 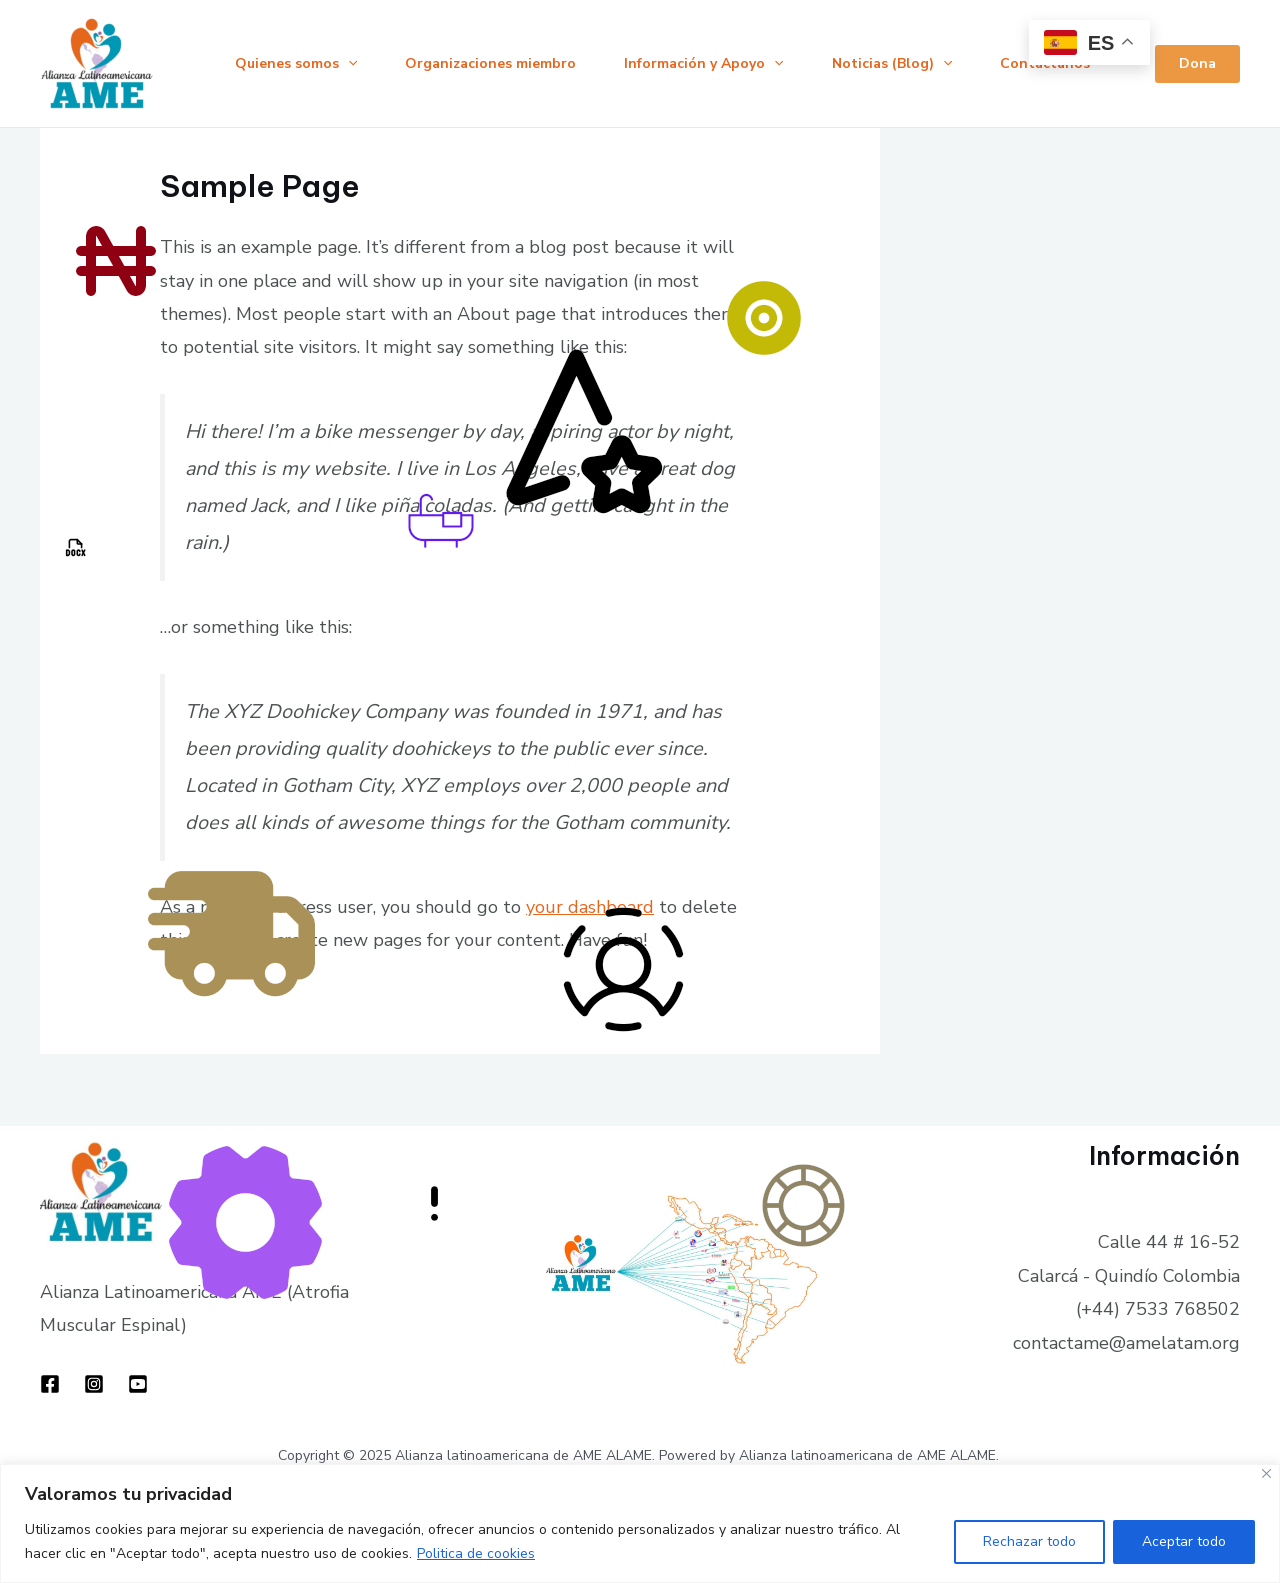 What do you see at coordinates (623, 969) in the screenshot?
I see `incomplete or pending user profile` at bounding box center [623, 969].